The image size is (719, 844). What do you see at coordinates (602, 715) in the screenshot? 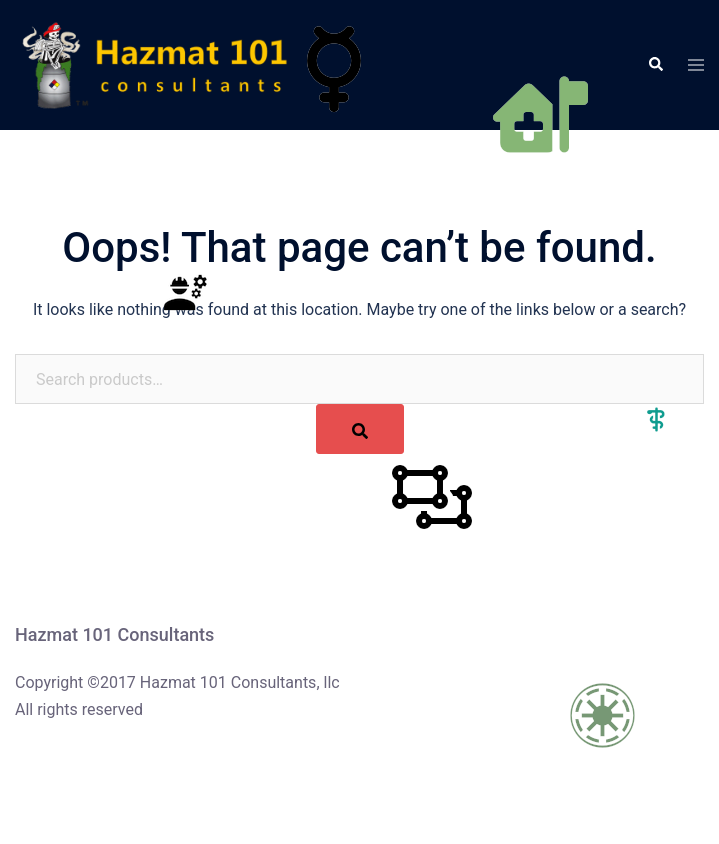
I see `galactic republic logo from star wars` at bounding box center [602, 715].